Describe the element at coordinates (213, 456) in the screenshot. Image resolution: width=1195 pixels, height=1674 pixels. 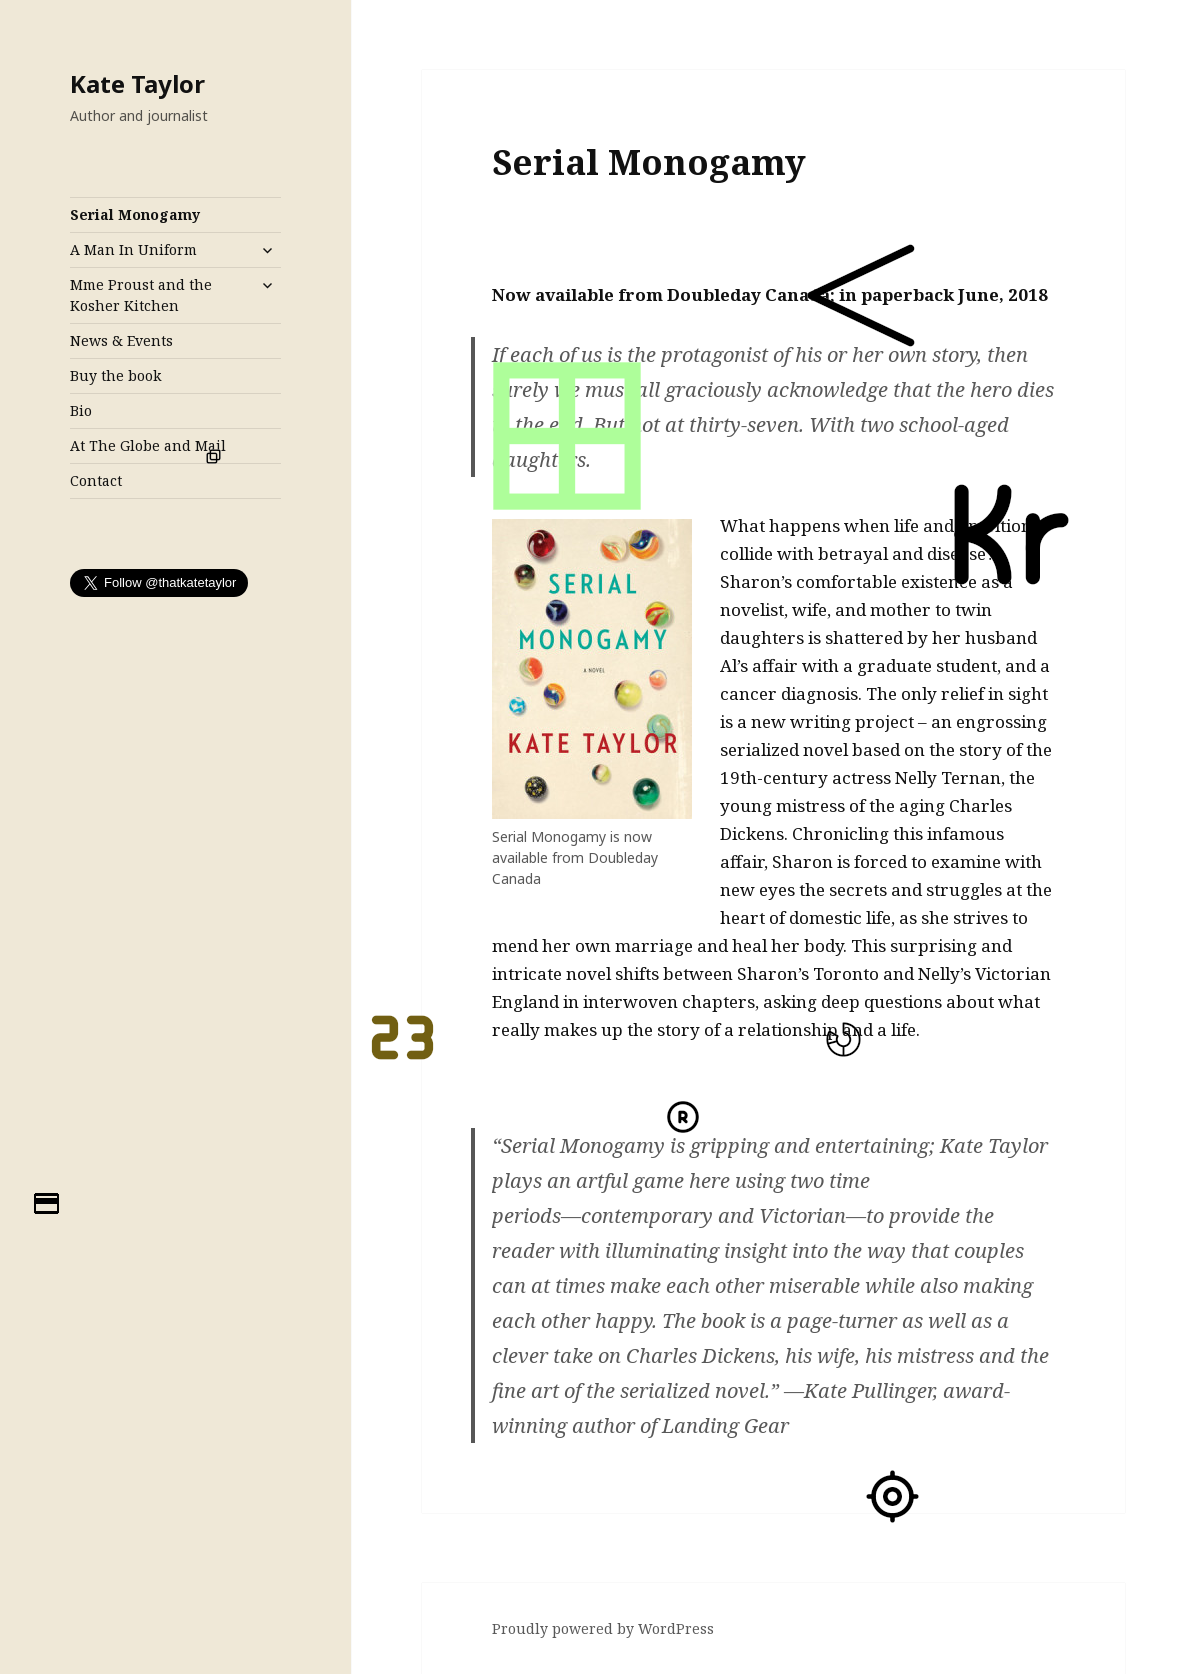
I see `view overlapping layers or intersecting objects` at that location.